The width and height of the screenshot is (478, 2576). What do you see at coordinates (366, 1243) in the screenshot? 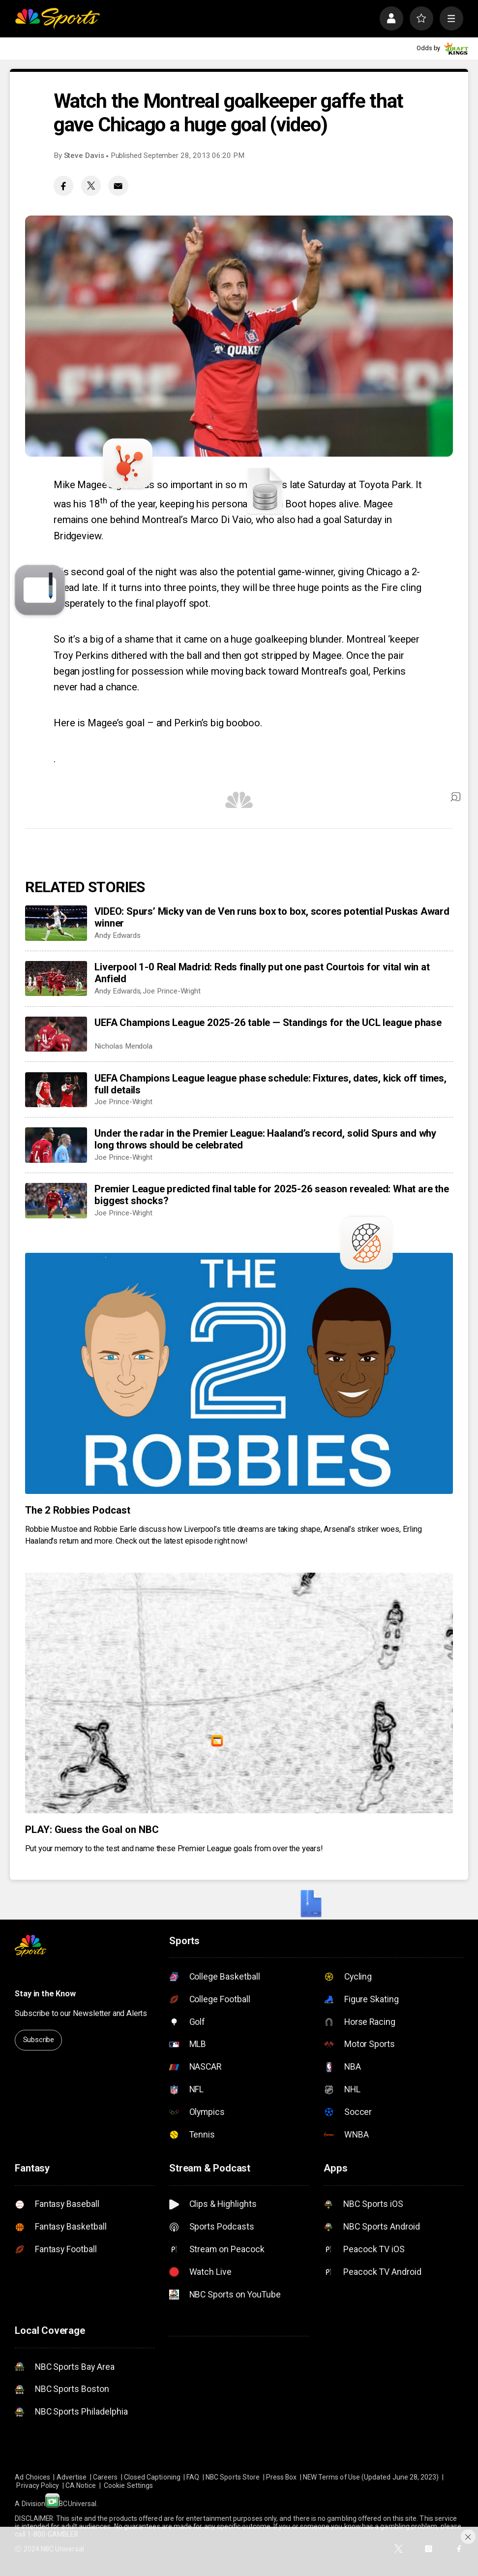
I see `open Prusa GCode Viewer app` at bounding box center [366, 1243].